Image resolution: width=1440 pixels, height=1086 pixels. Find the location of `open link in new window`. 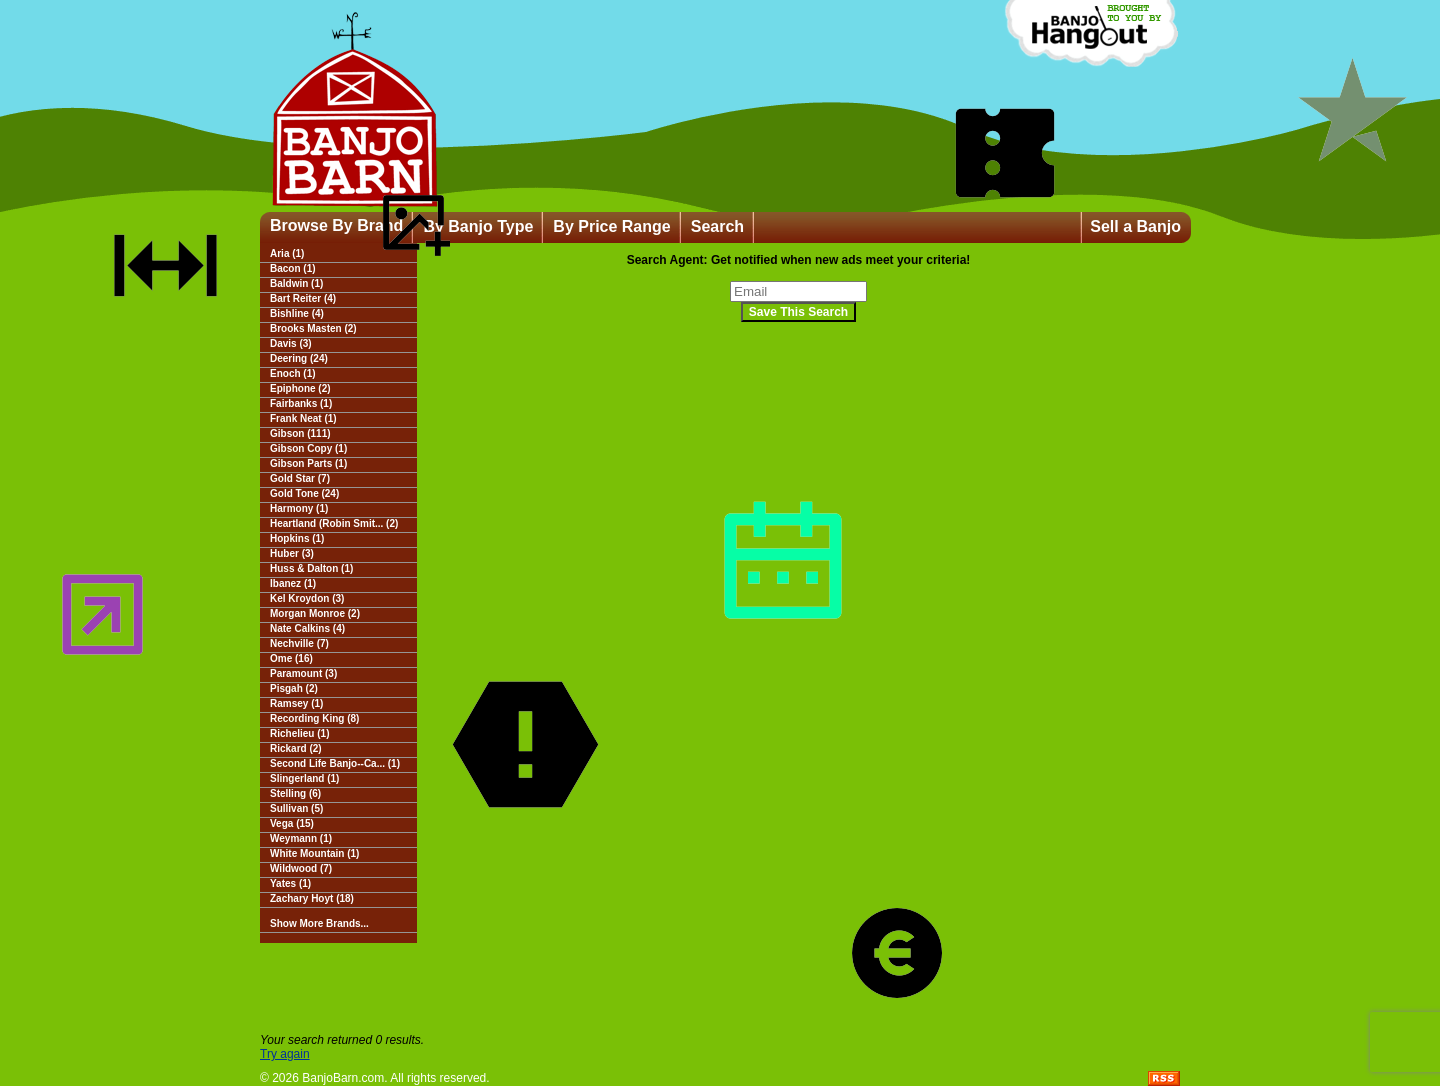

open link in new window is located at coordinates (102, 614).